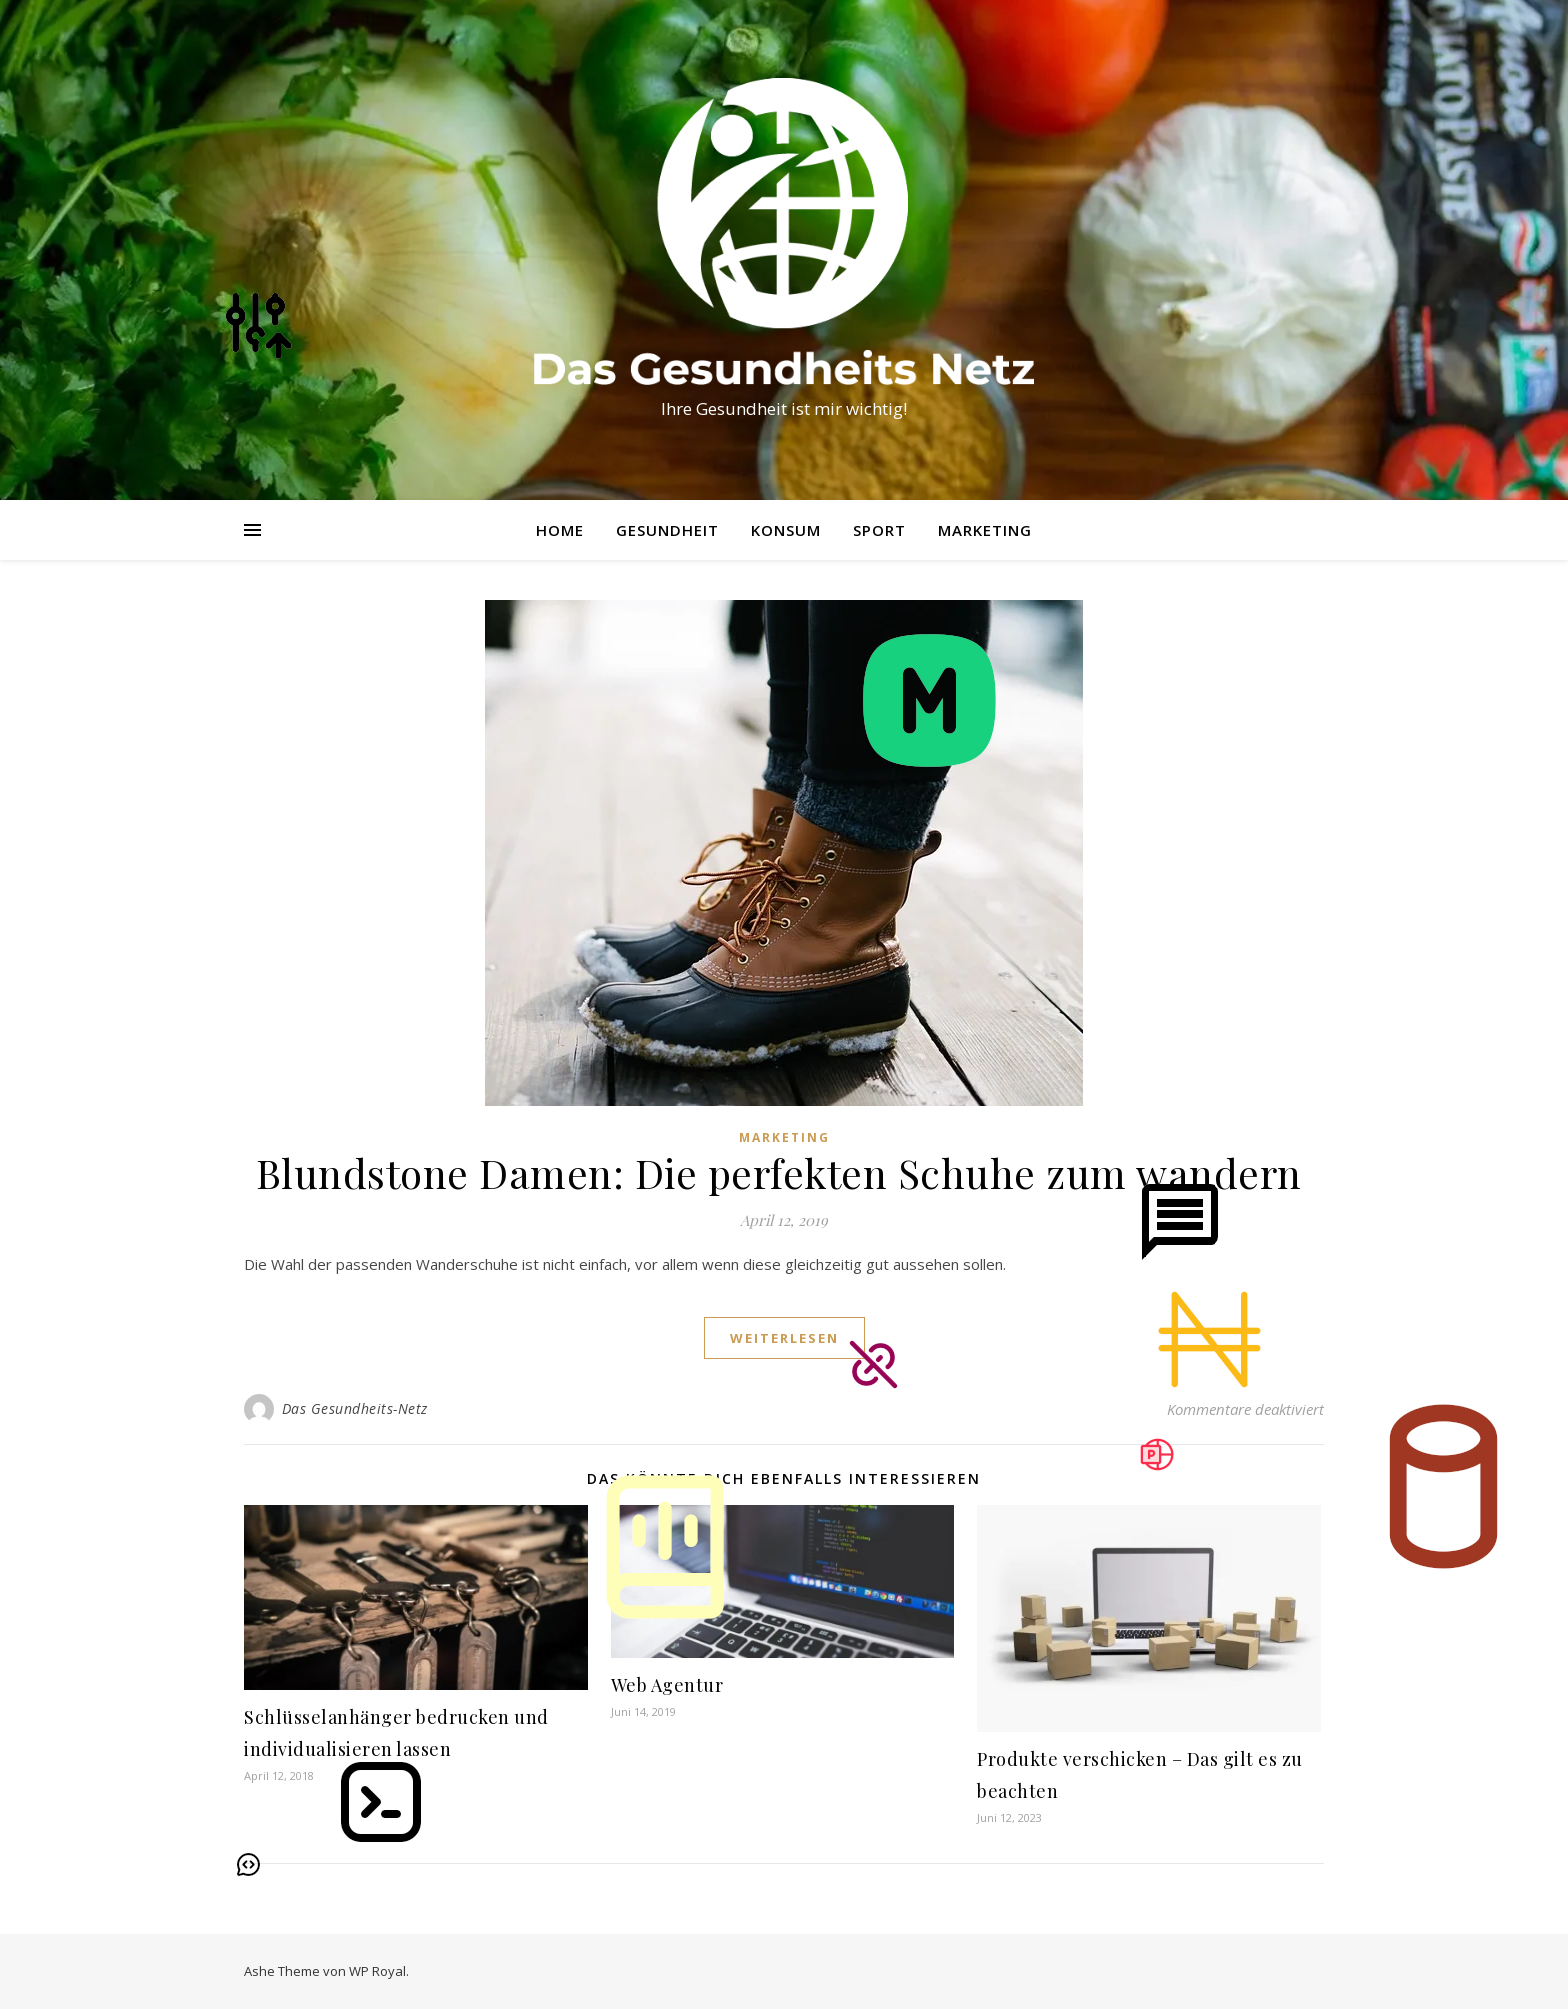 This screenshot has height=2009, width=1568. I want to click on indicates Nigerian naira currency, so click(1209, 1339).